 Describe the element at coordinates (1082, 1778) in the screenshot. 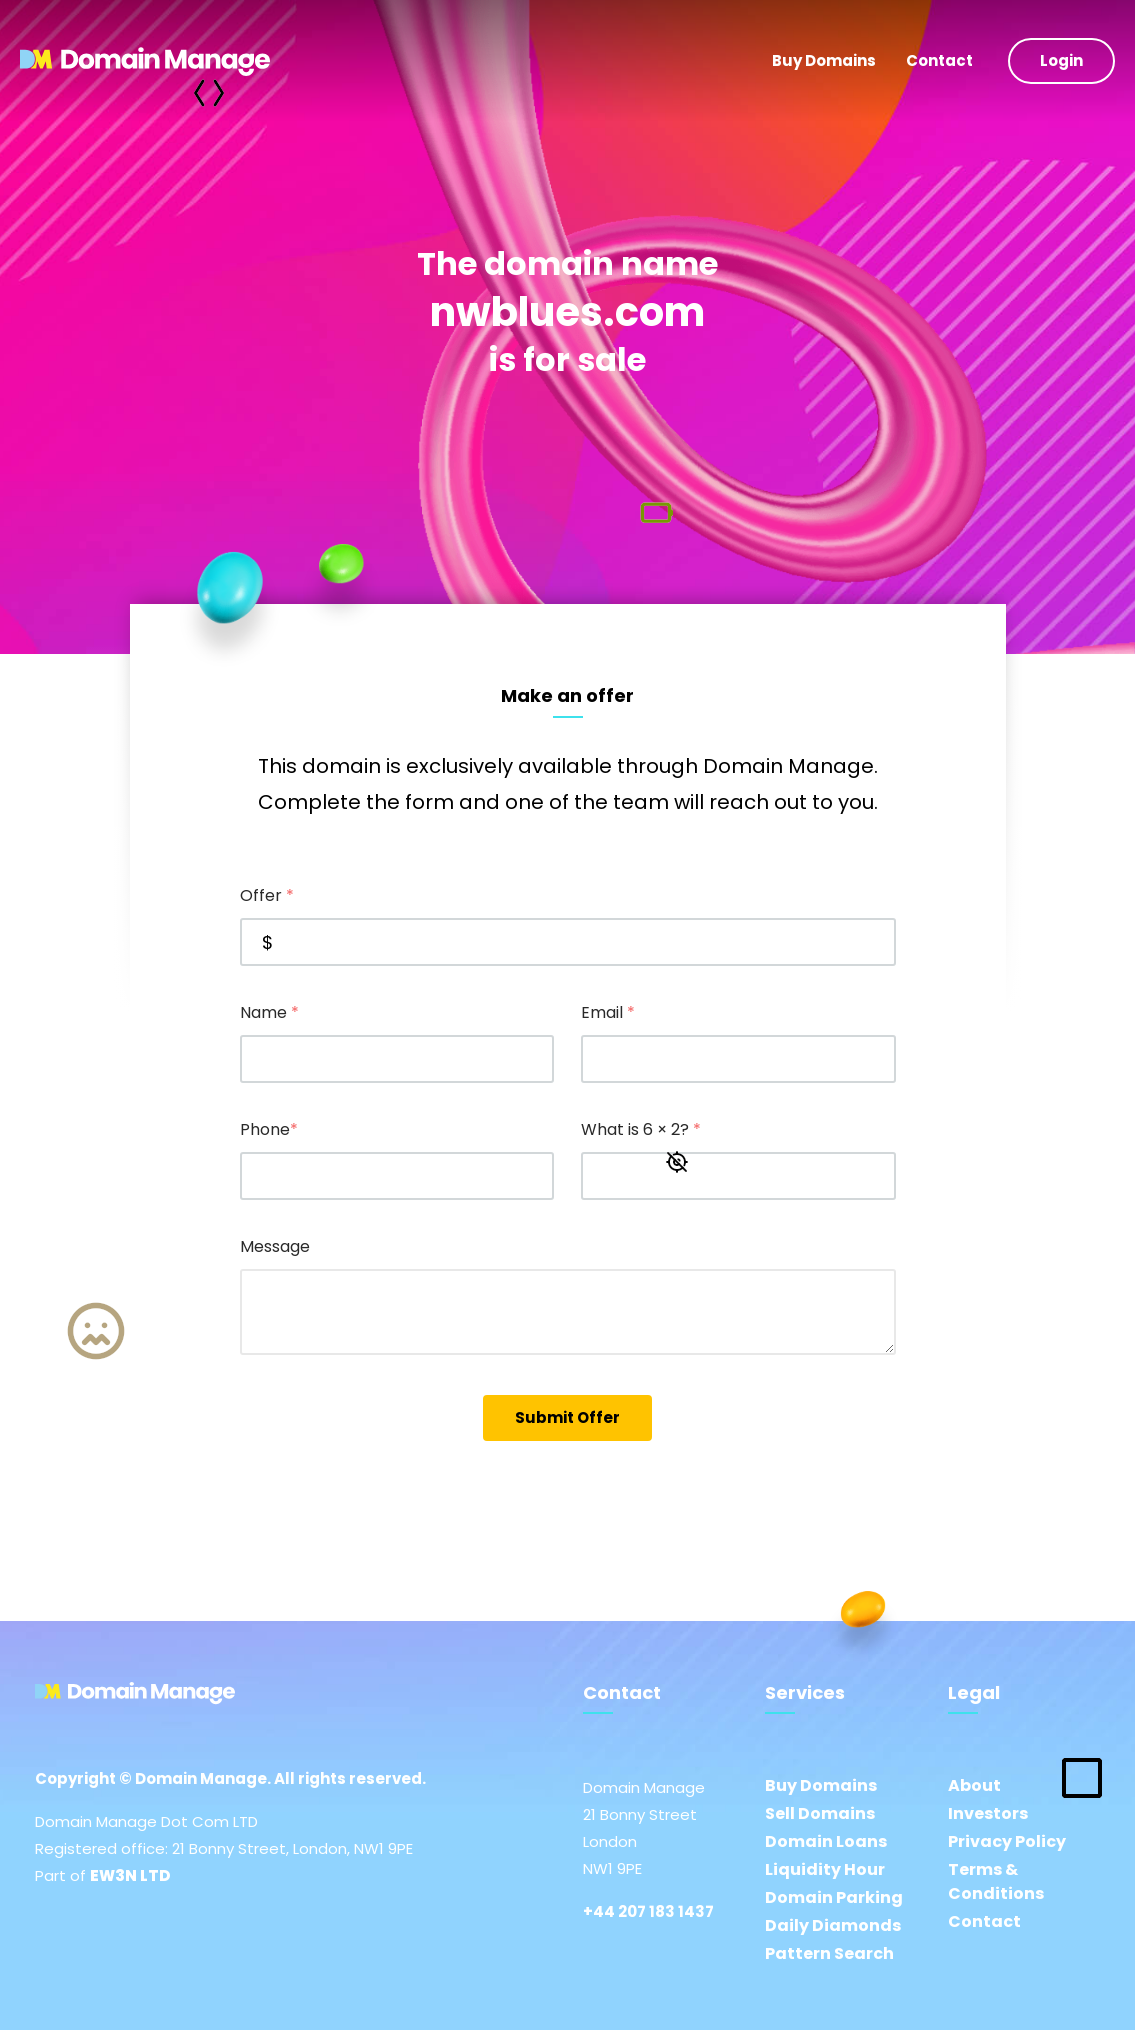

I see `an unselected checkbox option` at that location.